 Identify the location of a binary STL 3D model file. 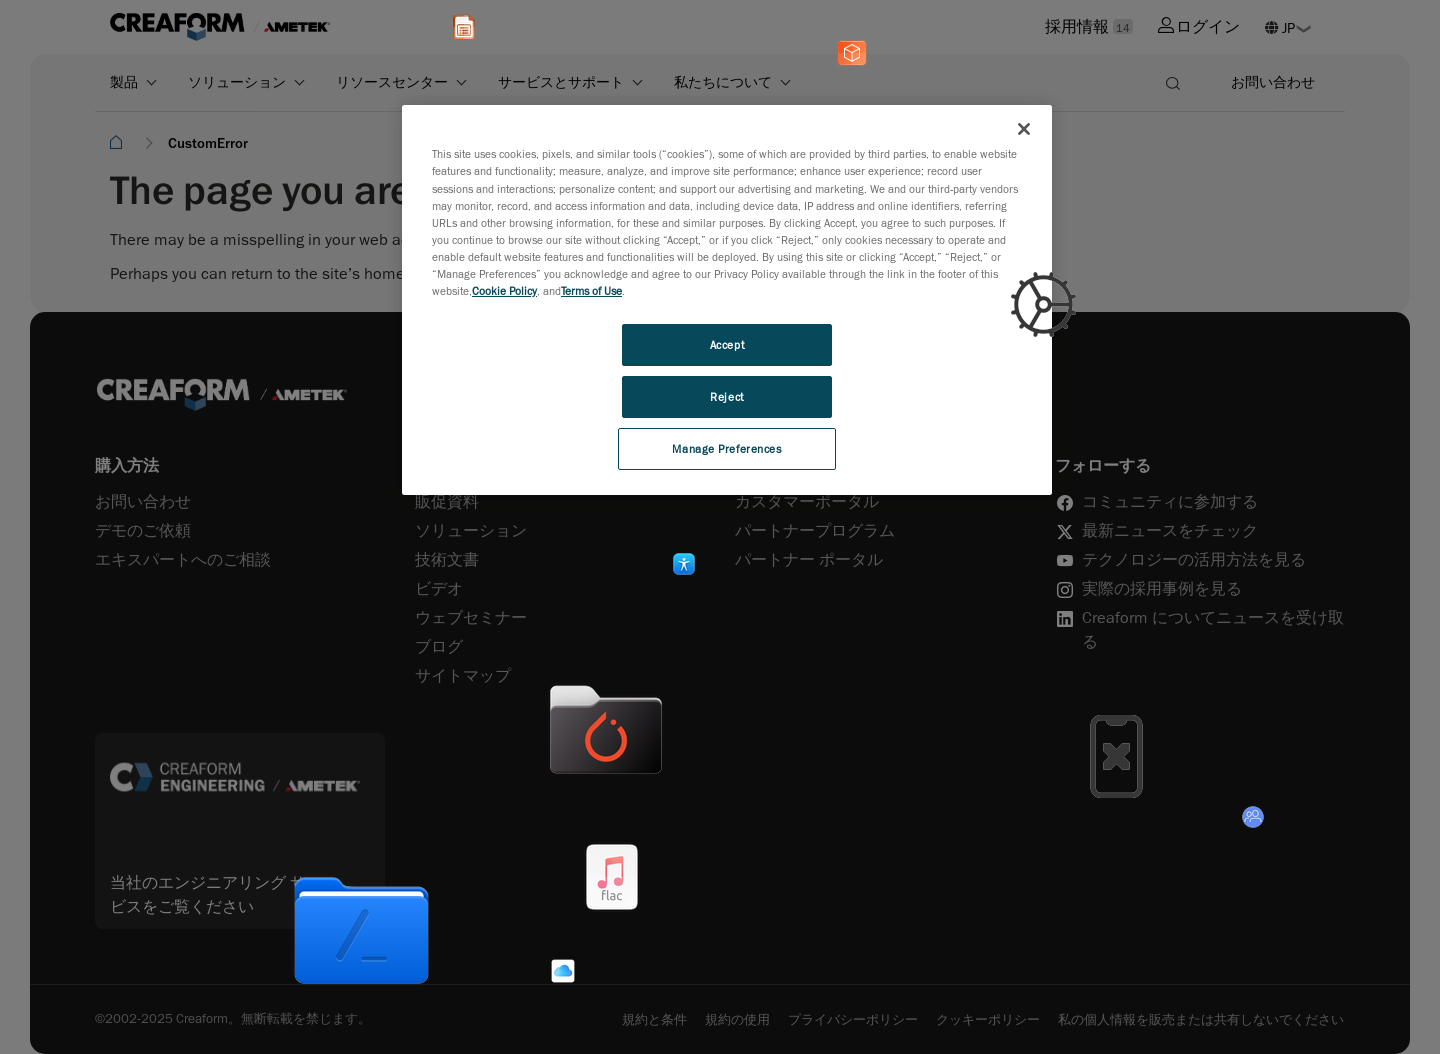
(852, 52).